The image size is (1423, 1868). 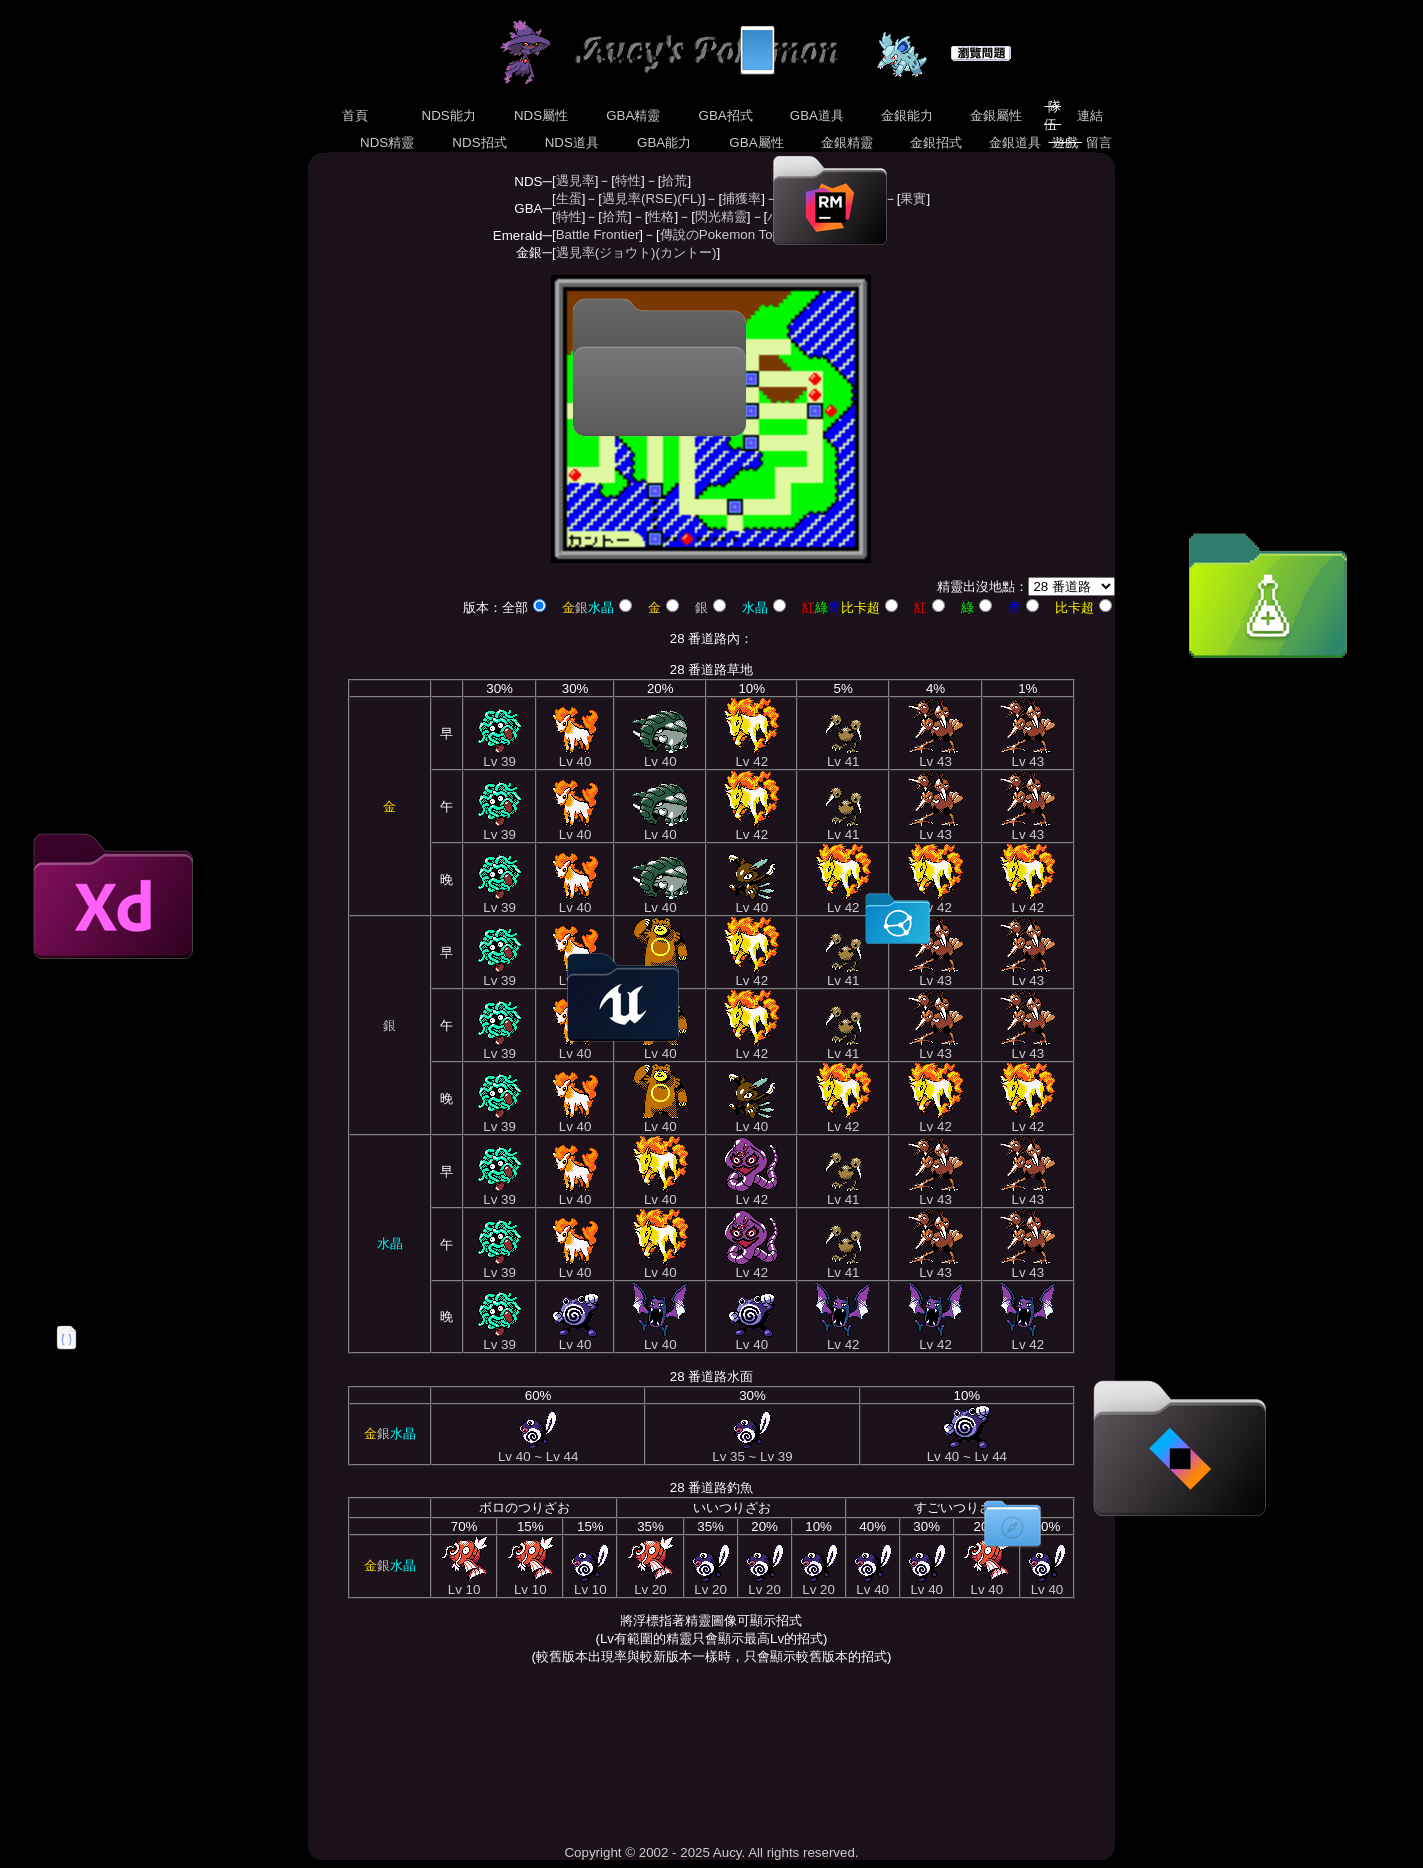 I want to click on open web browser bookmarks folder, so click(x=1012, y=1523).